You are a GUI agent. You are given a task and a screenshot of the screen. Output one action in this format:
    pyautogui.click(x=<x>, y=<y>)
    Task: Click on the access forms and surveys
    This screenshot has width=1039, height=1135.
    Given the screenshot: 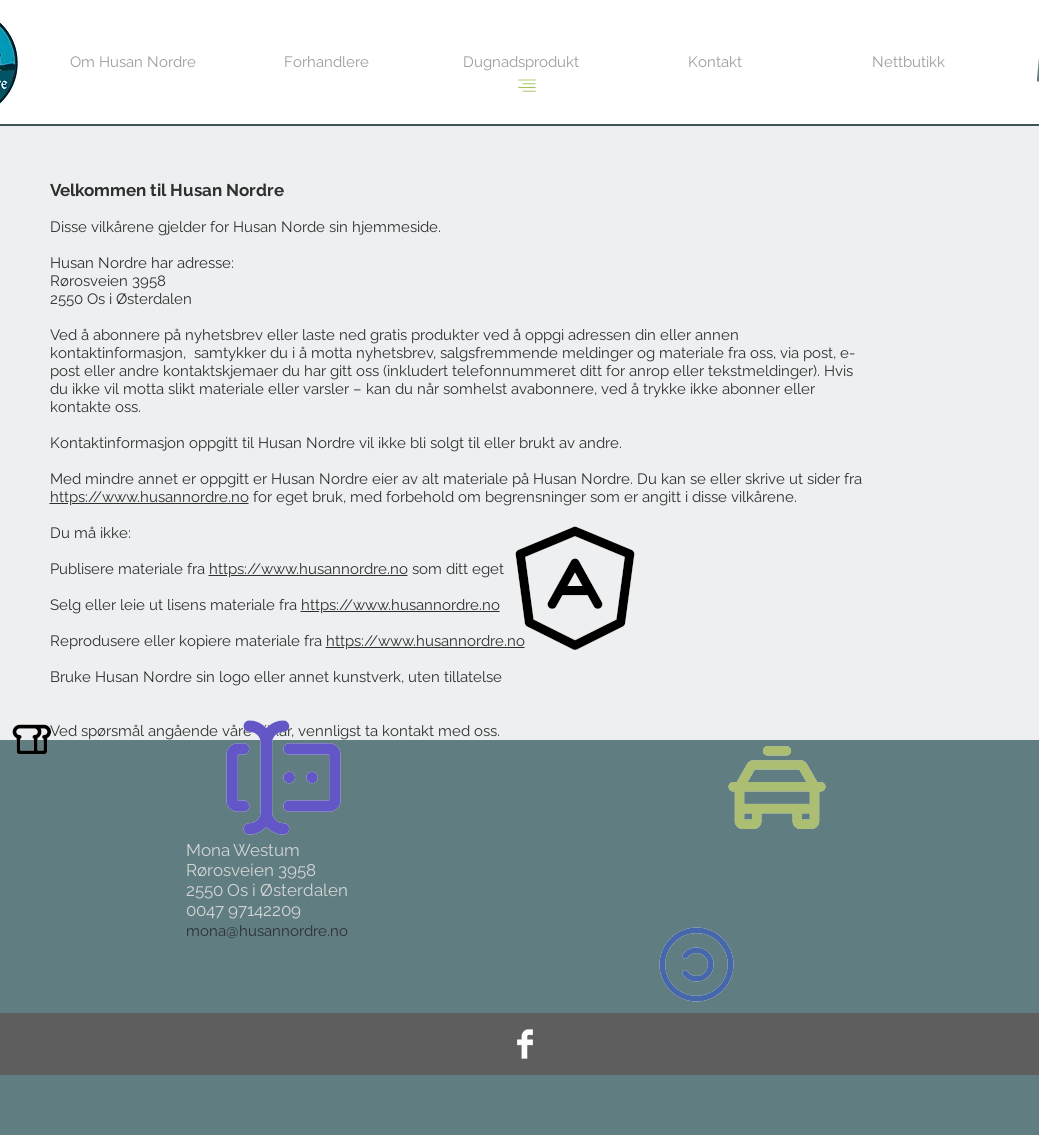 What is the action you would take?
    pyautogui.click(x=283, y=777)
    